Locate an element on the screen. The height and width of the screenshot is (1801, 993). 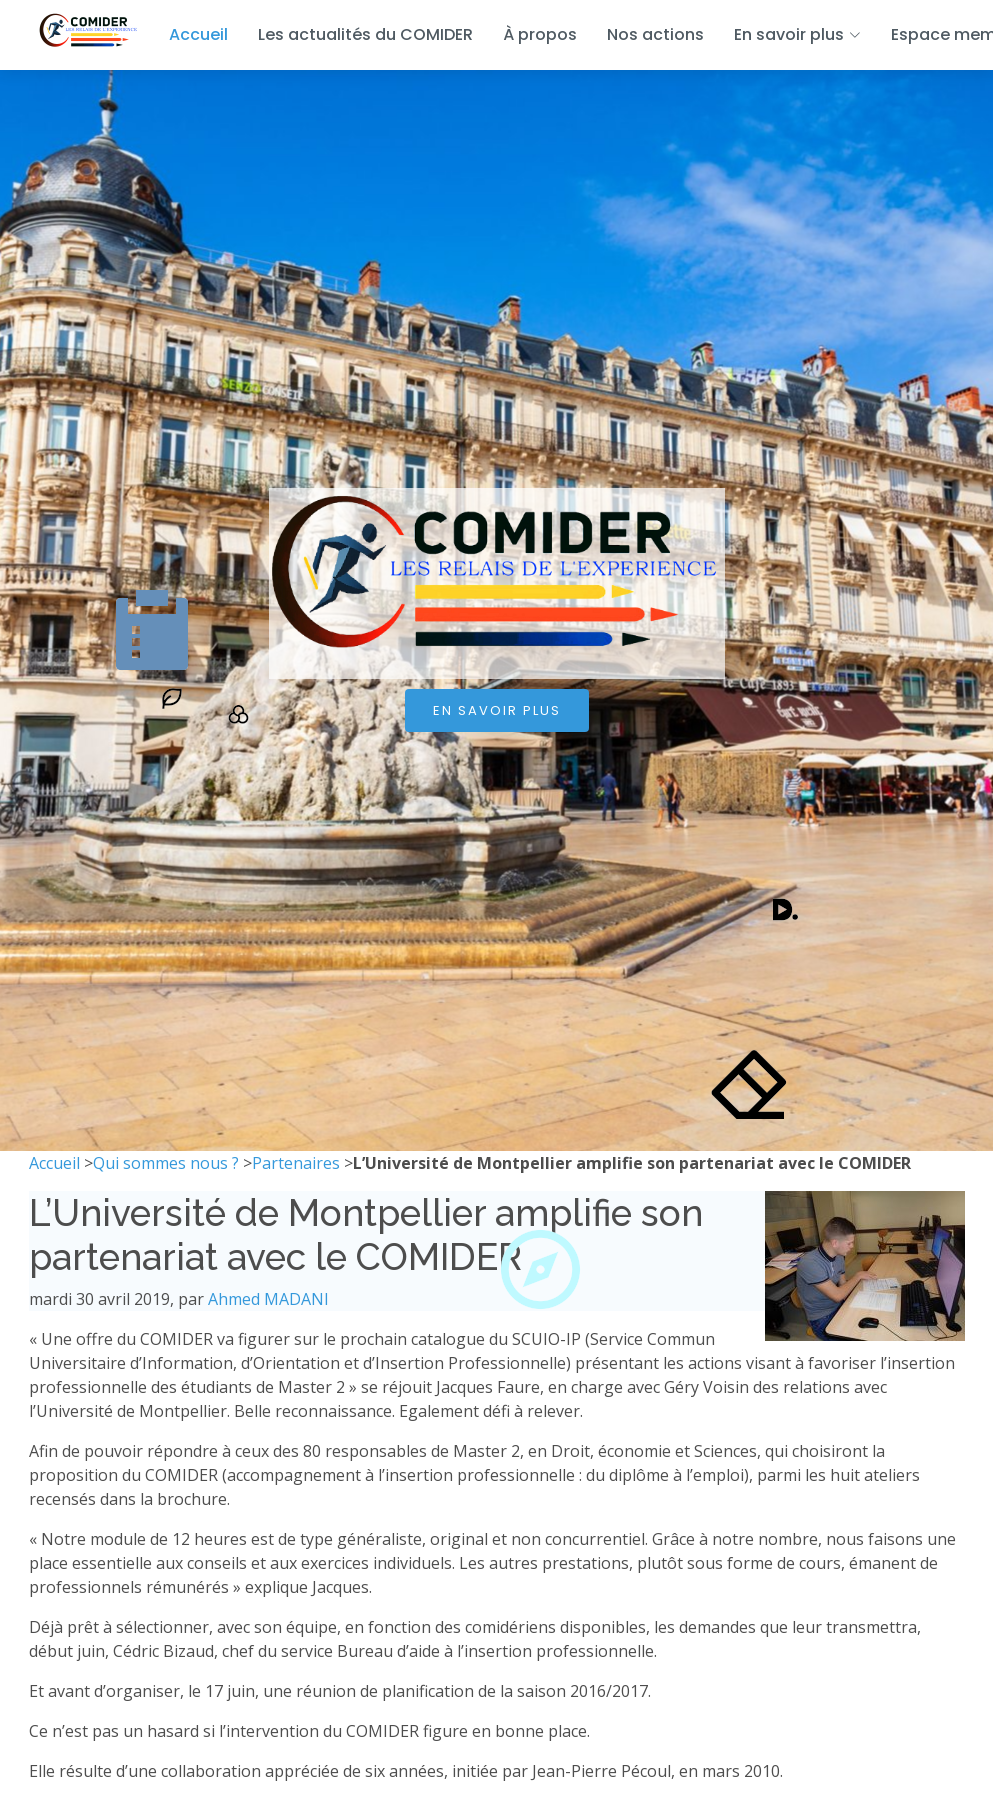
erase or delete selected content is located at coordinates (751, 1086).